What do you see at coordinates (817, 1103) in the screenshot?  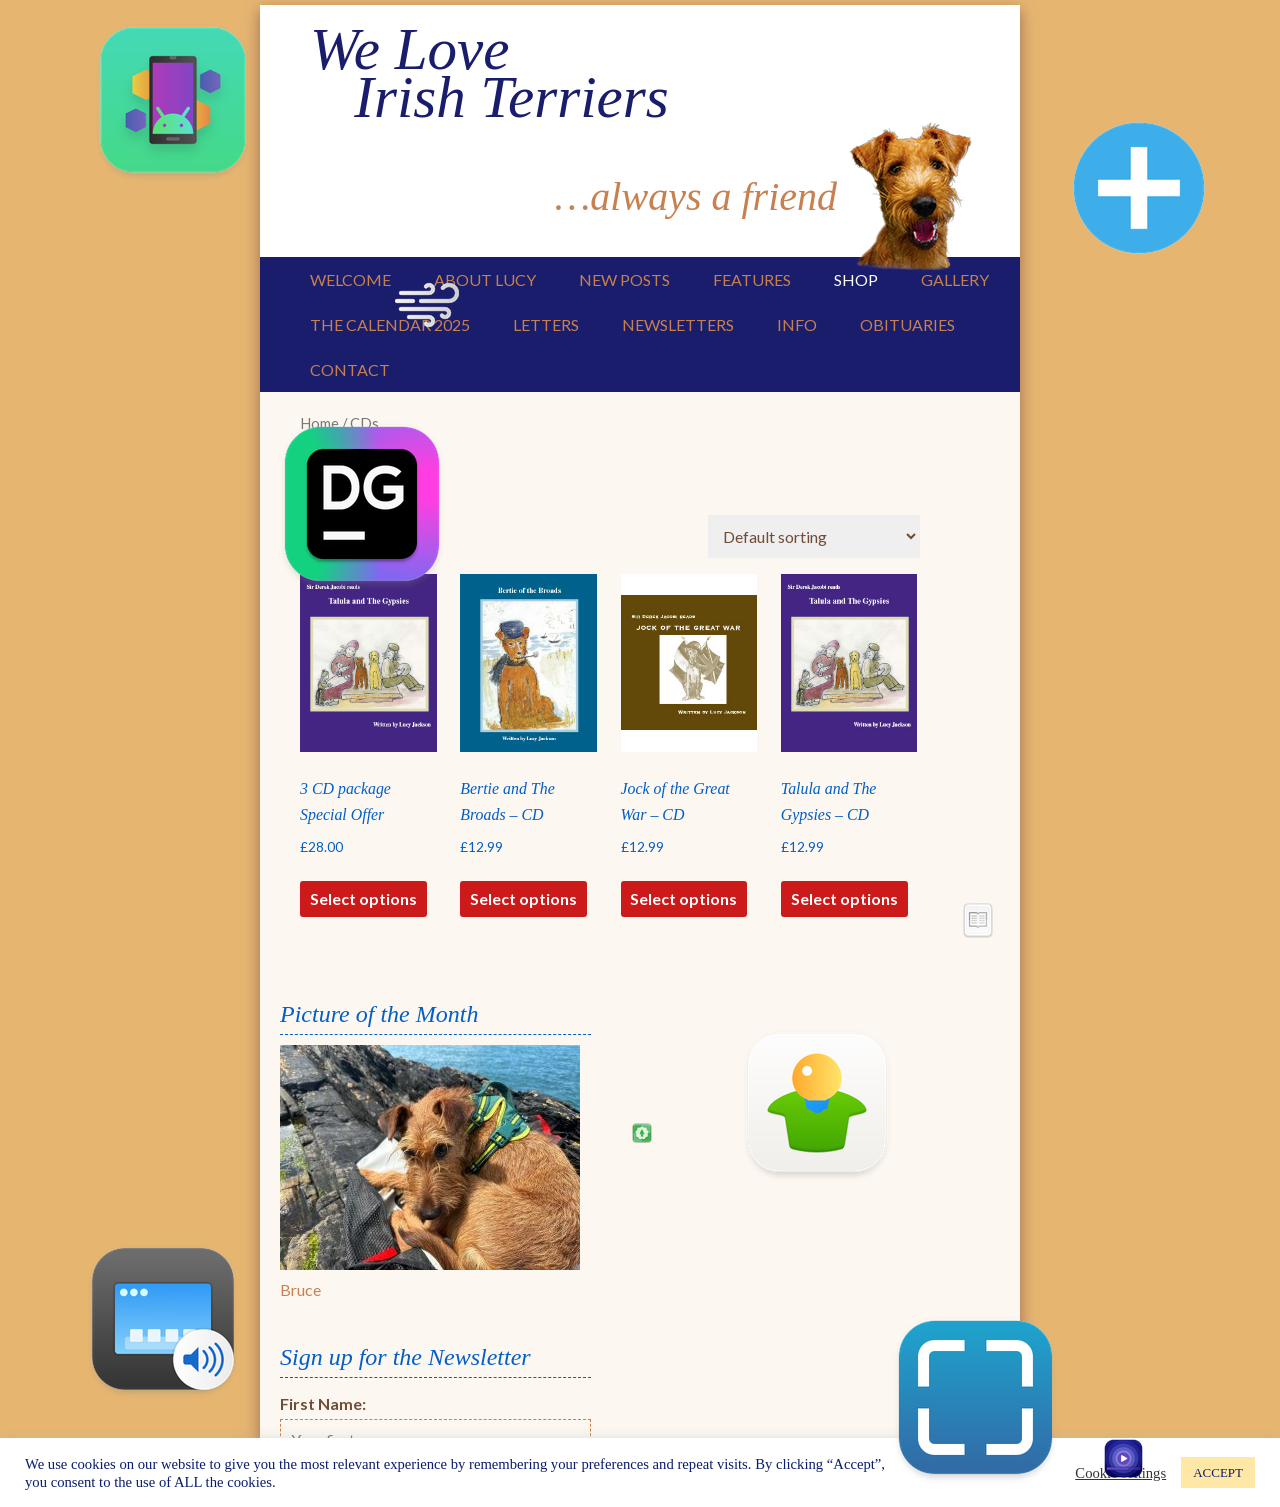 I see `open gajim instant messaging app` at bounding box center [817, 1103].